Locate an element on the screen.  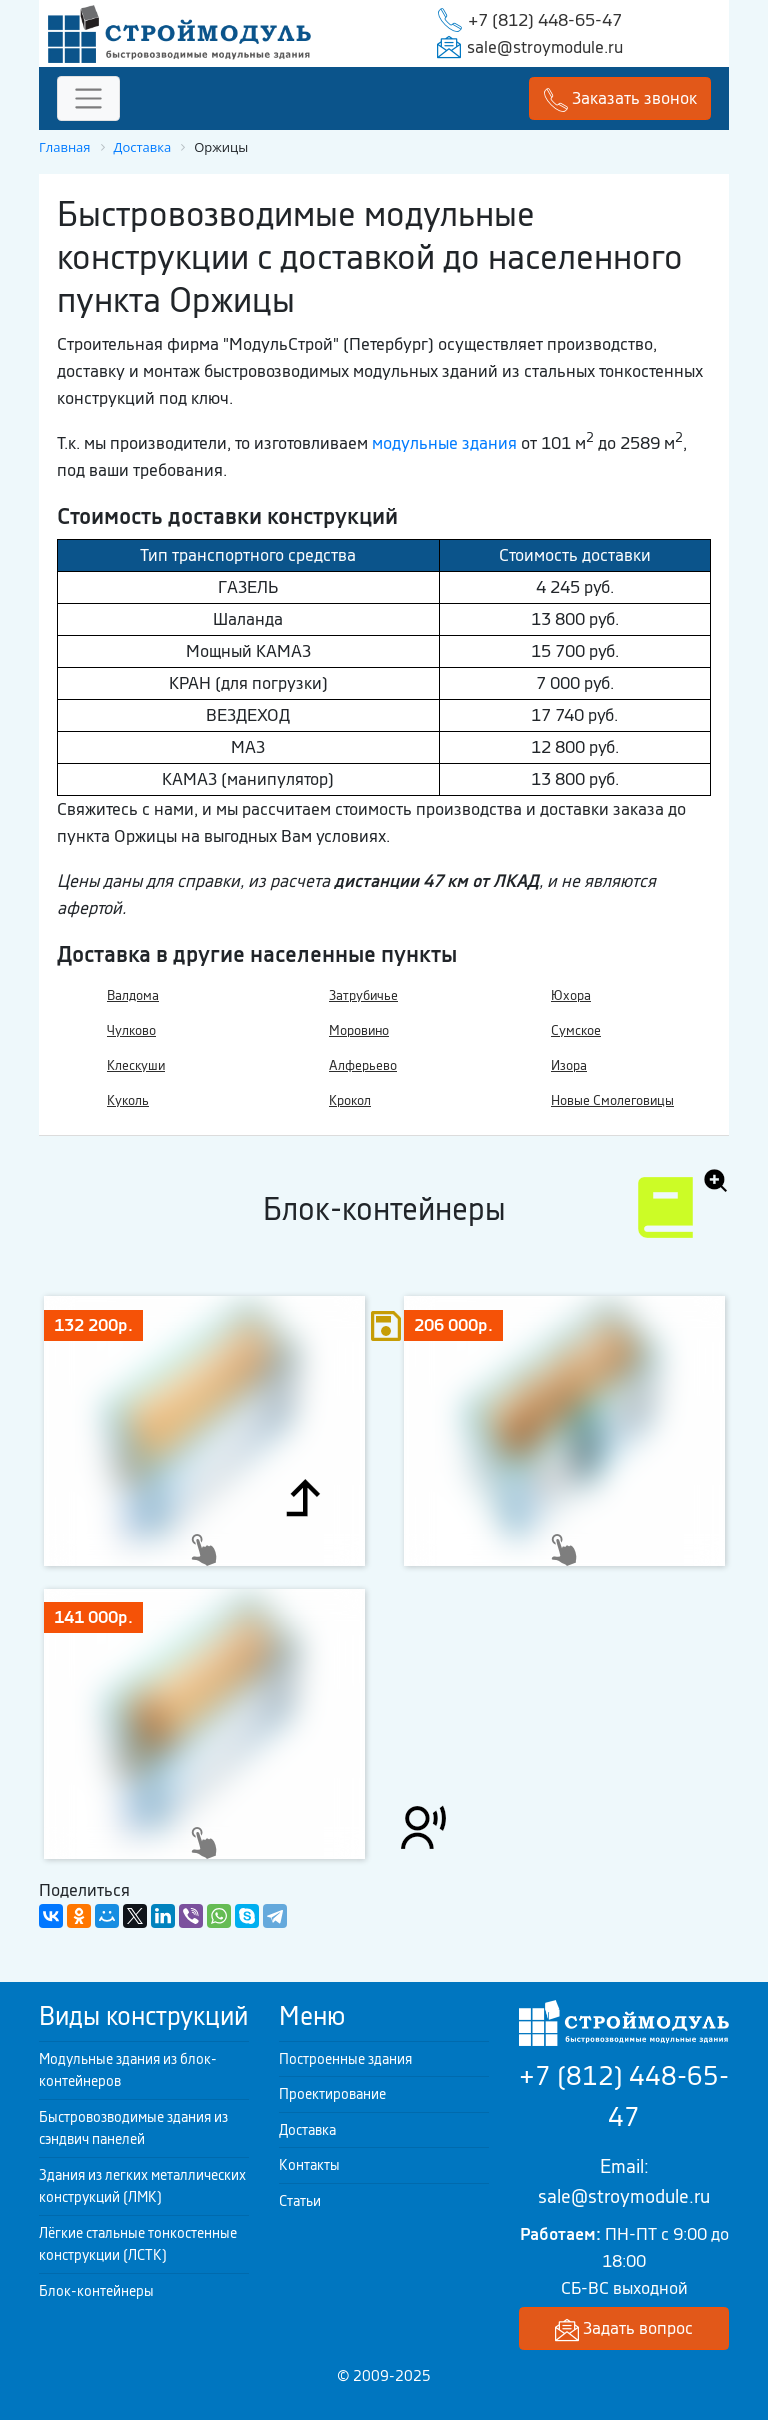
activate voice input or speech recognition is located at coordinates (423, 1828).